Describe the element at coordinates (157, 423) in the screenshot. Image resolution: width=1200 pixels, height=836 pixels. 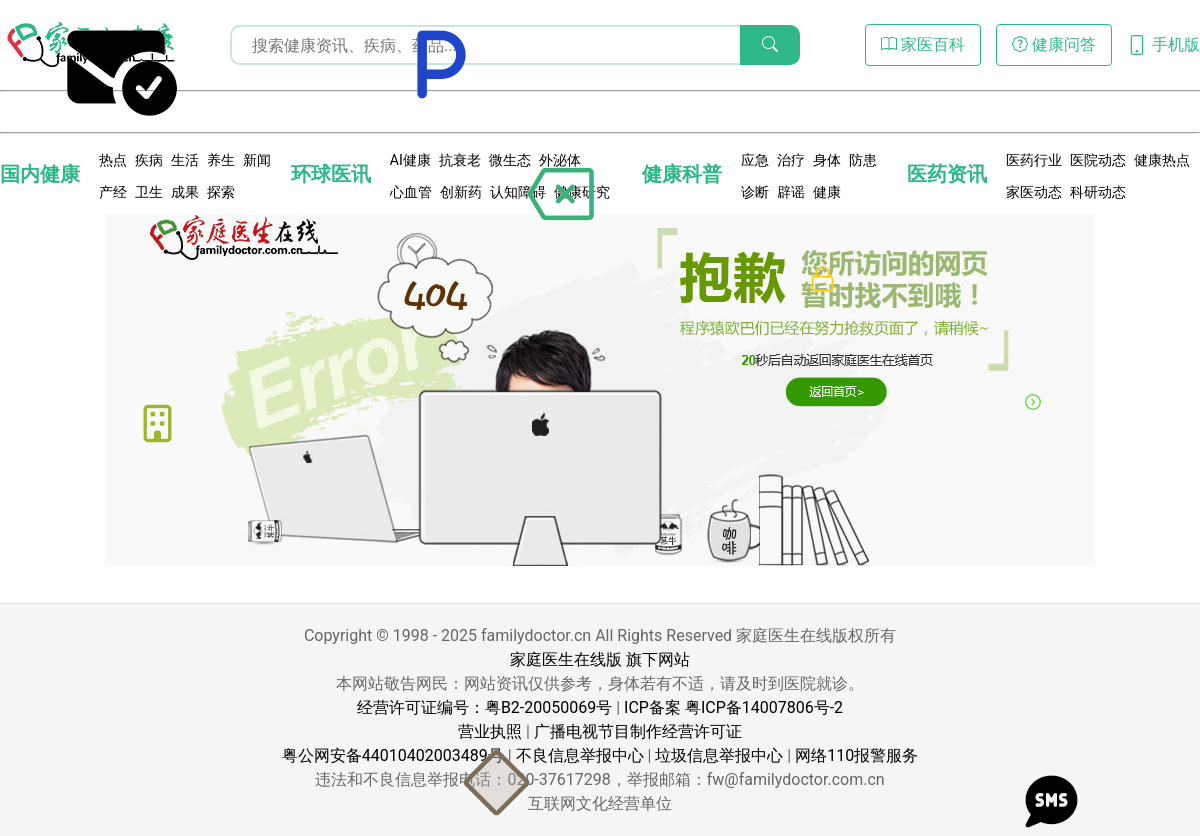
I see `view building or office location` at that location.